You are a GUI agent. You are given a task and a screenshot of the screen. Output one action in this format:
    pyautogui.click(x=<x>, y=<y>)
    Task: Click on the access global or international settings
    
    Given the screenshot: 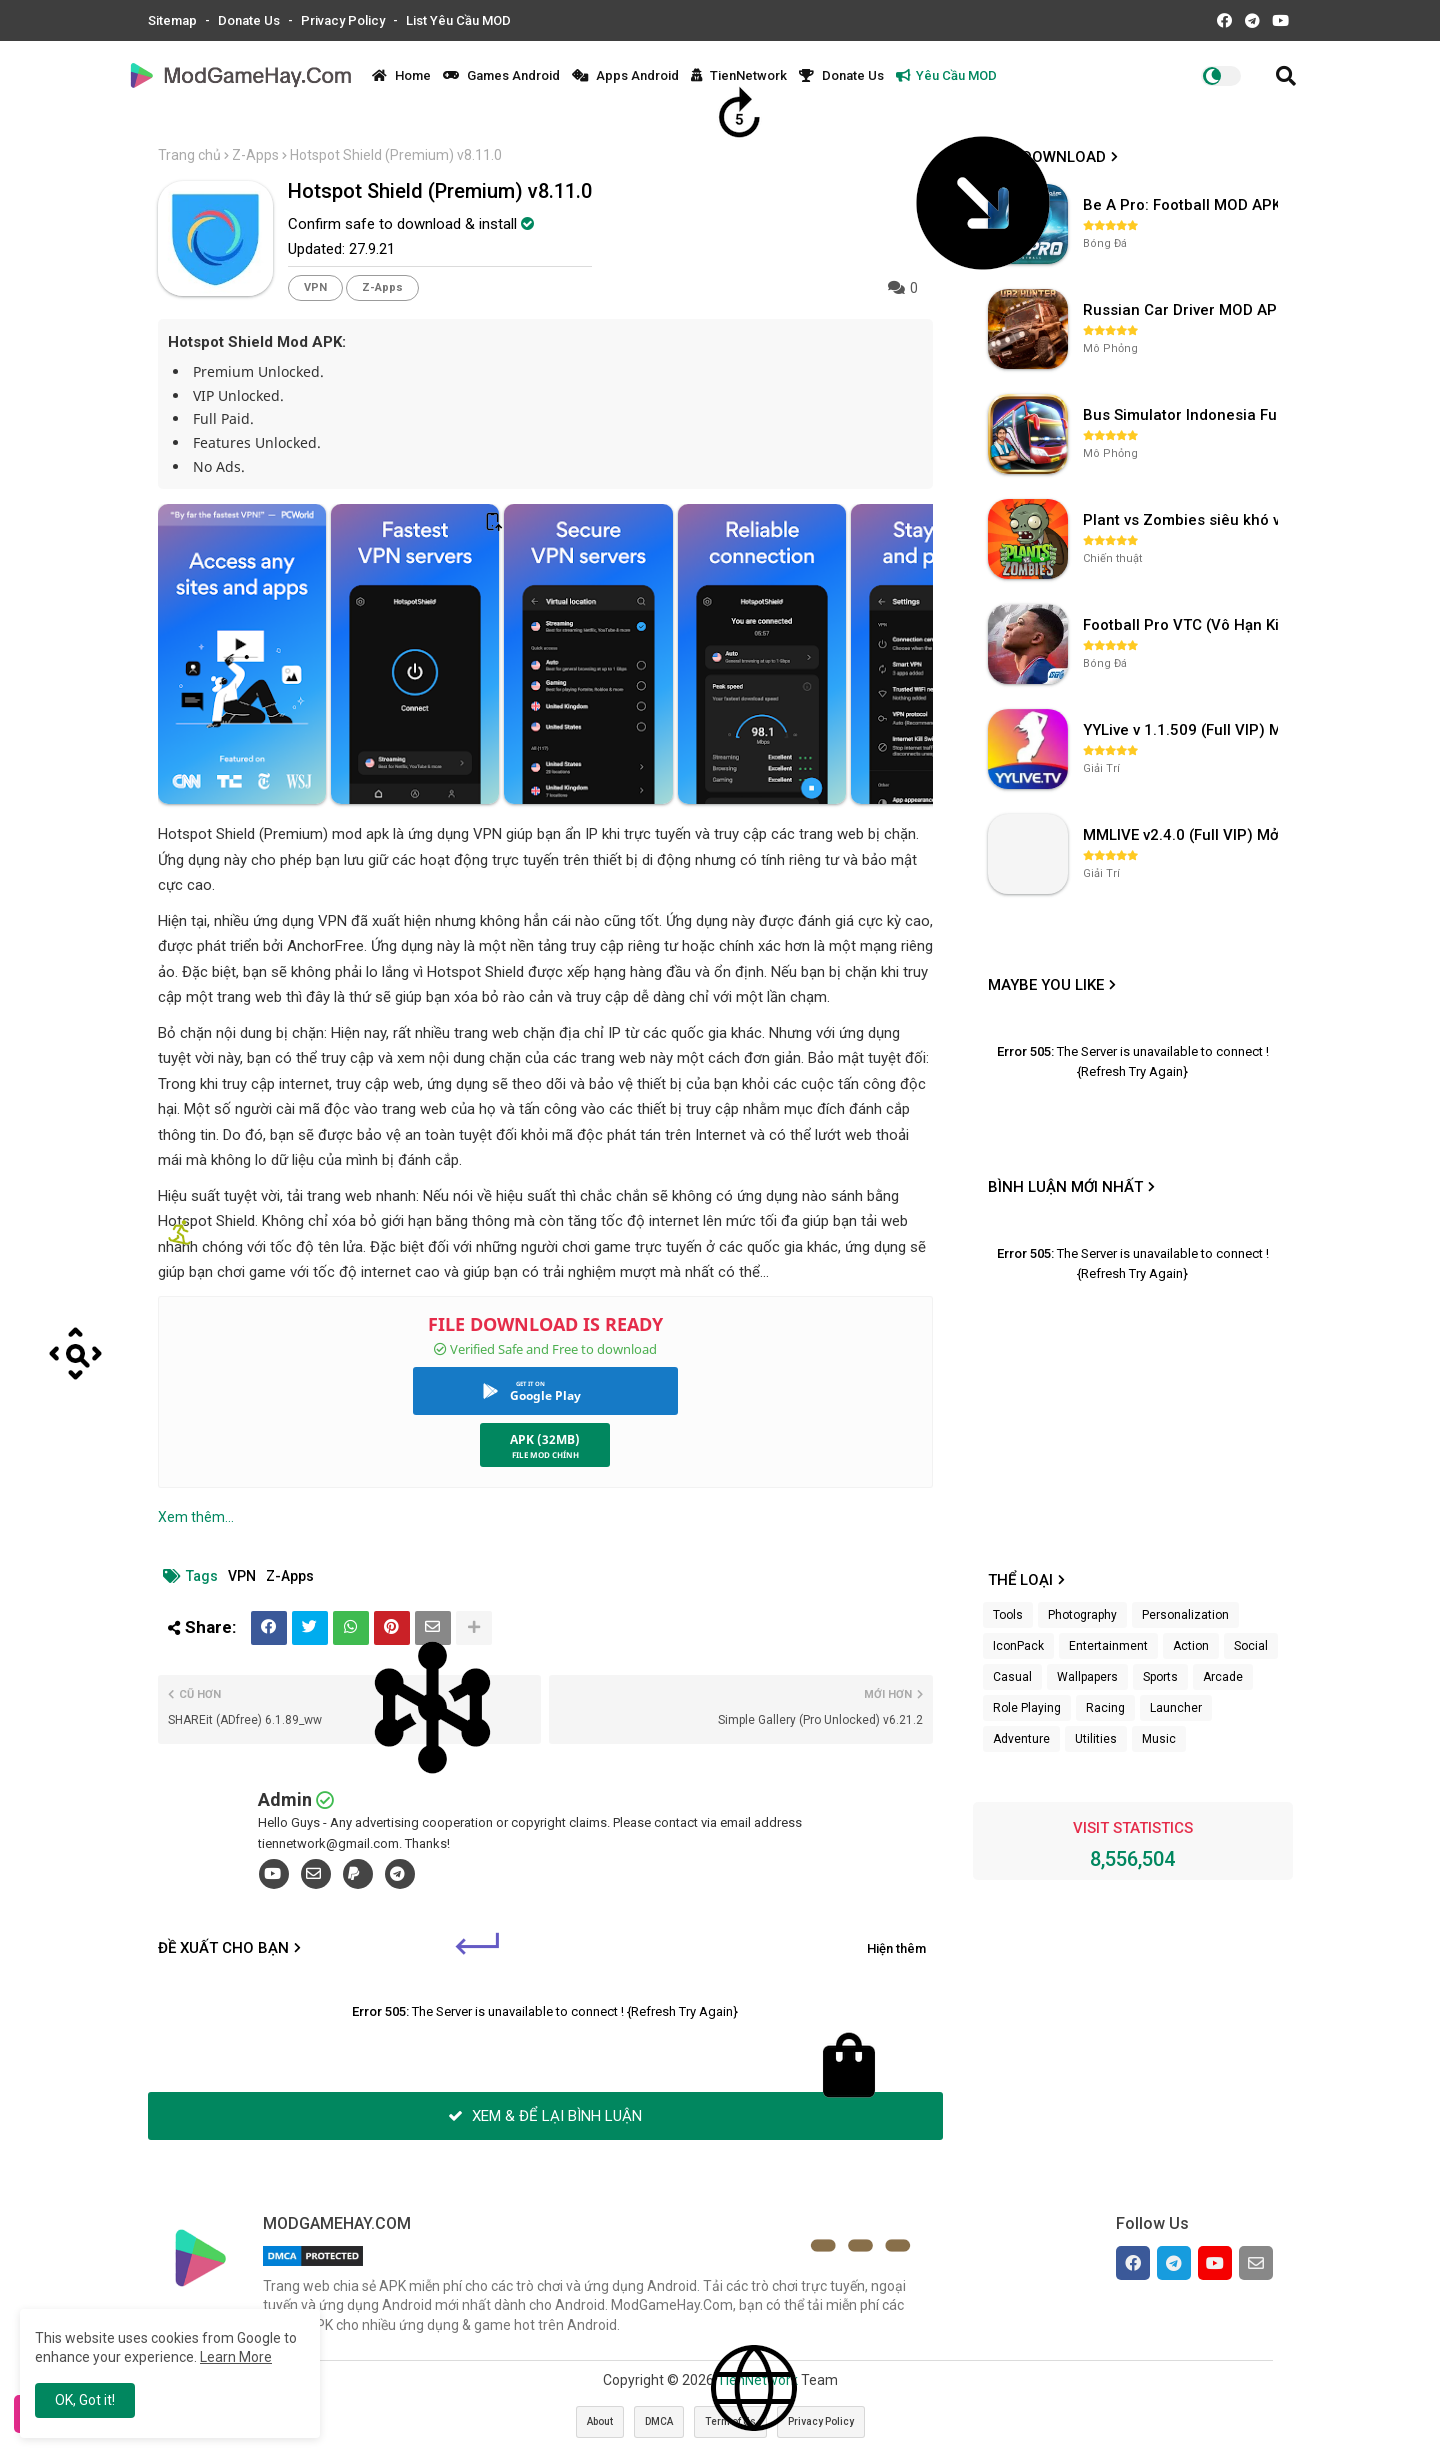 What is the action you would take?
    pyautogui.click(x=754, y=2388)
    